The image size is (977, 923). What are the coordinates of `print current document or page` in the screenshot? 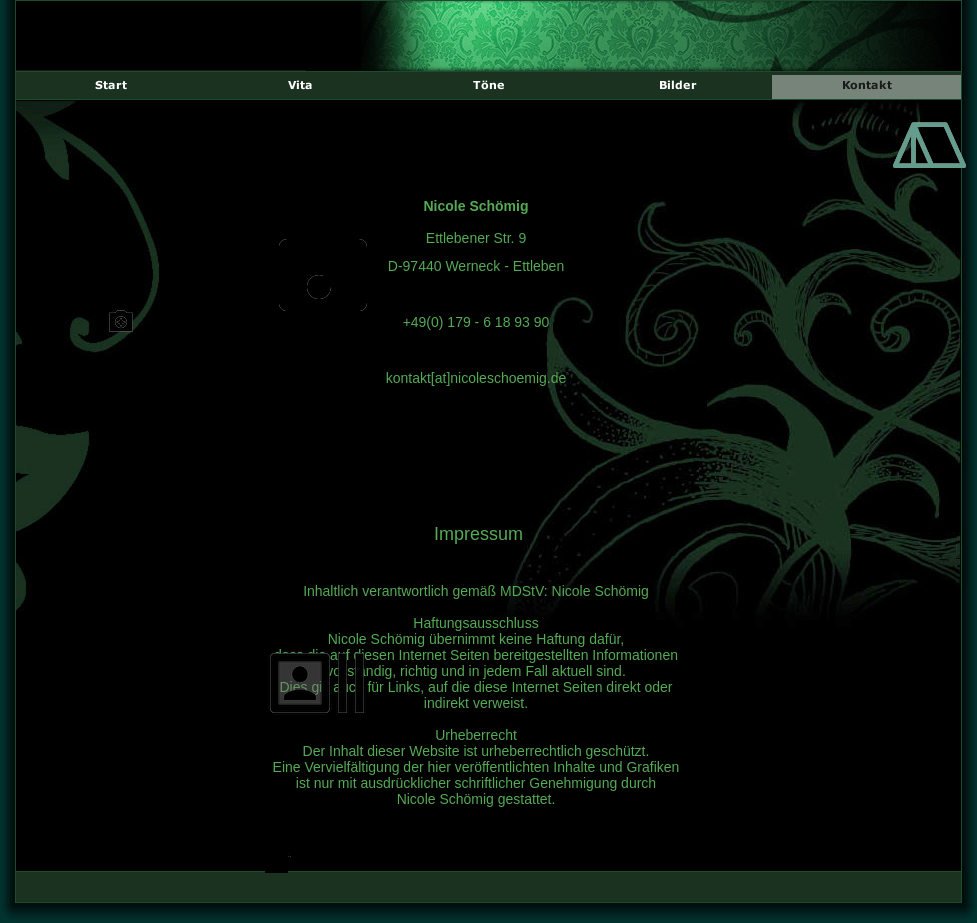 It's located at (276, 856).